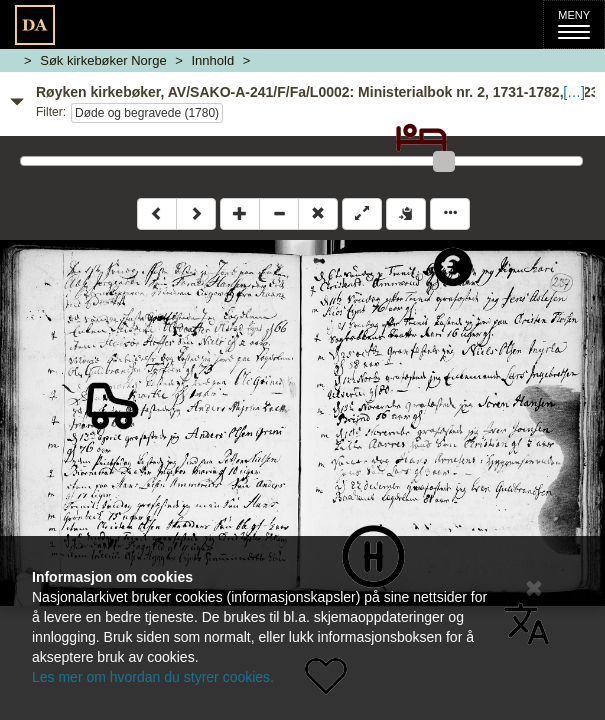 This screenshot has height=720, width=605. Describe the element at coordinates (373, 556) in the screenshot. I see `indicates a hospital or medical facility nearby` at that location.